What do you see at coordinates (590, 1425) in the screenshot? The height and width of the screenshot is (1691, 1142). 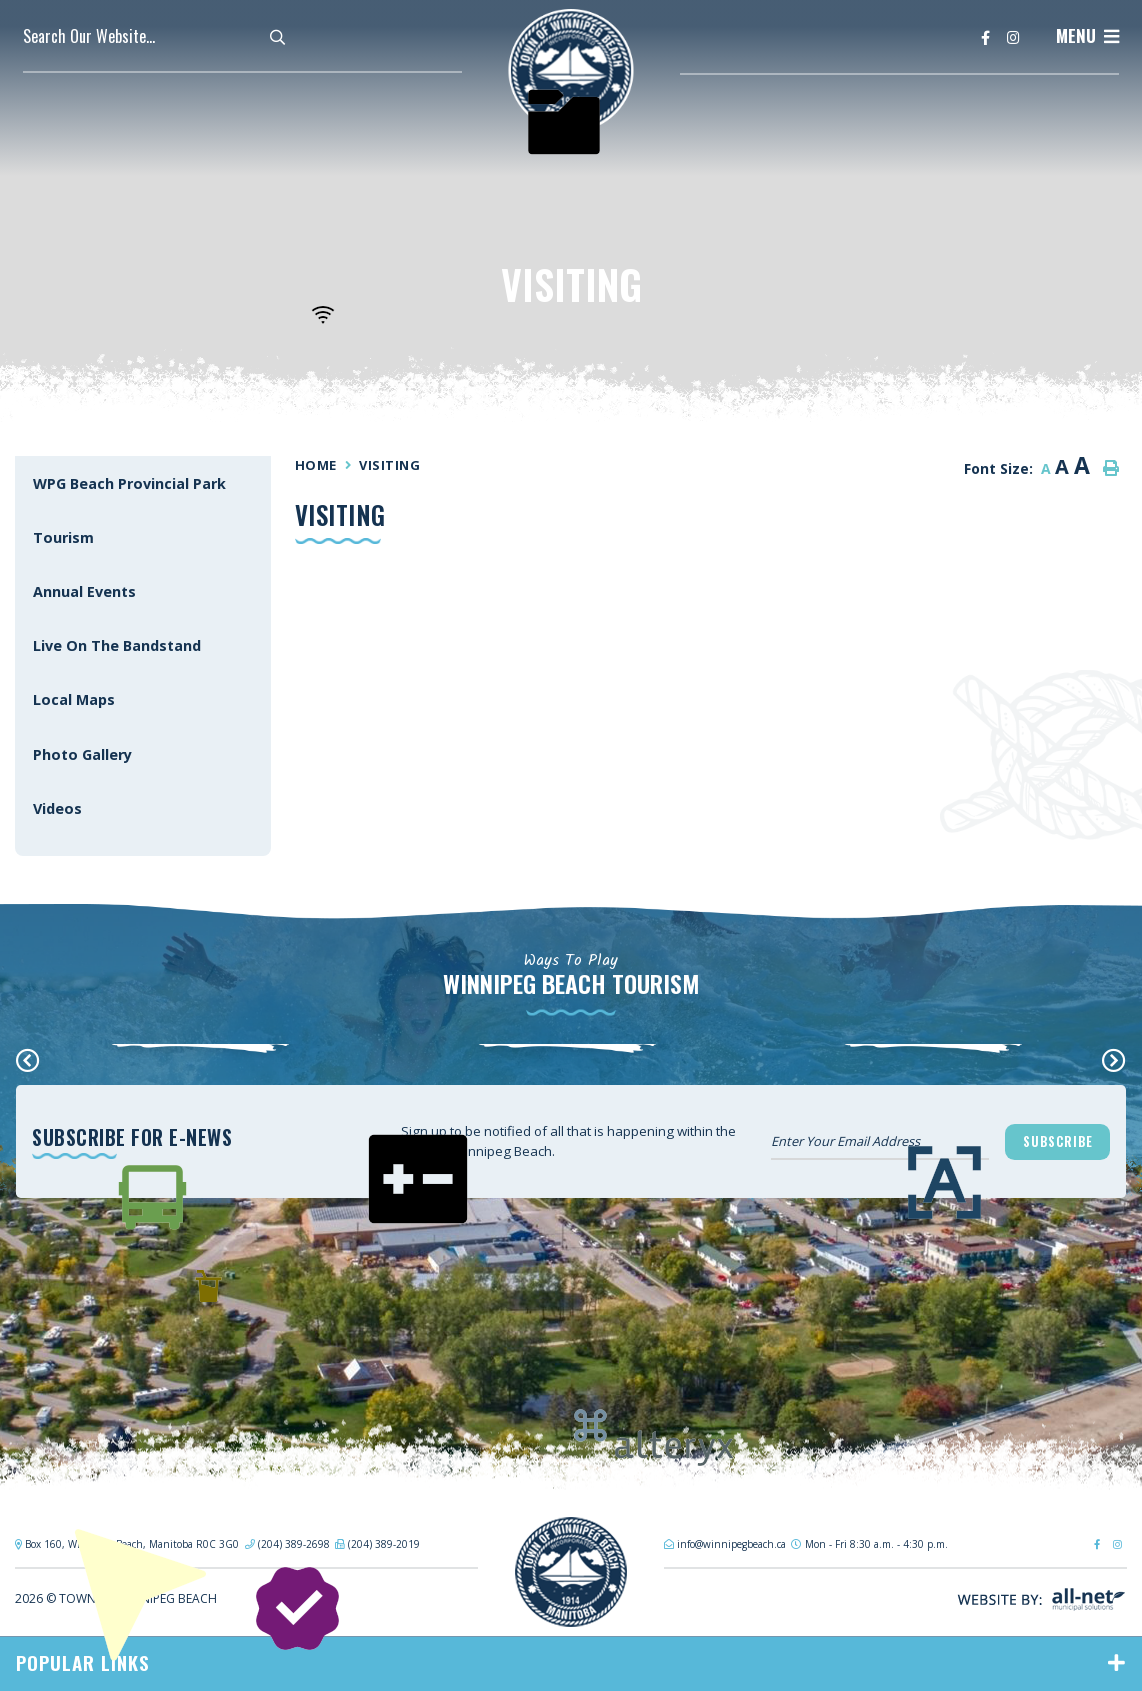 I see `command key symbol for keyboard shortcuts` at bounding box center [590, 1425].